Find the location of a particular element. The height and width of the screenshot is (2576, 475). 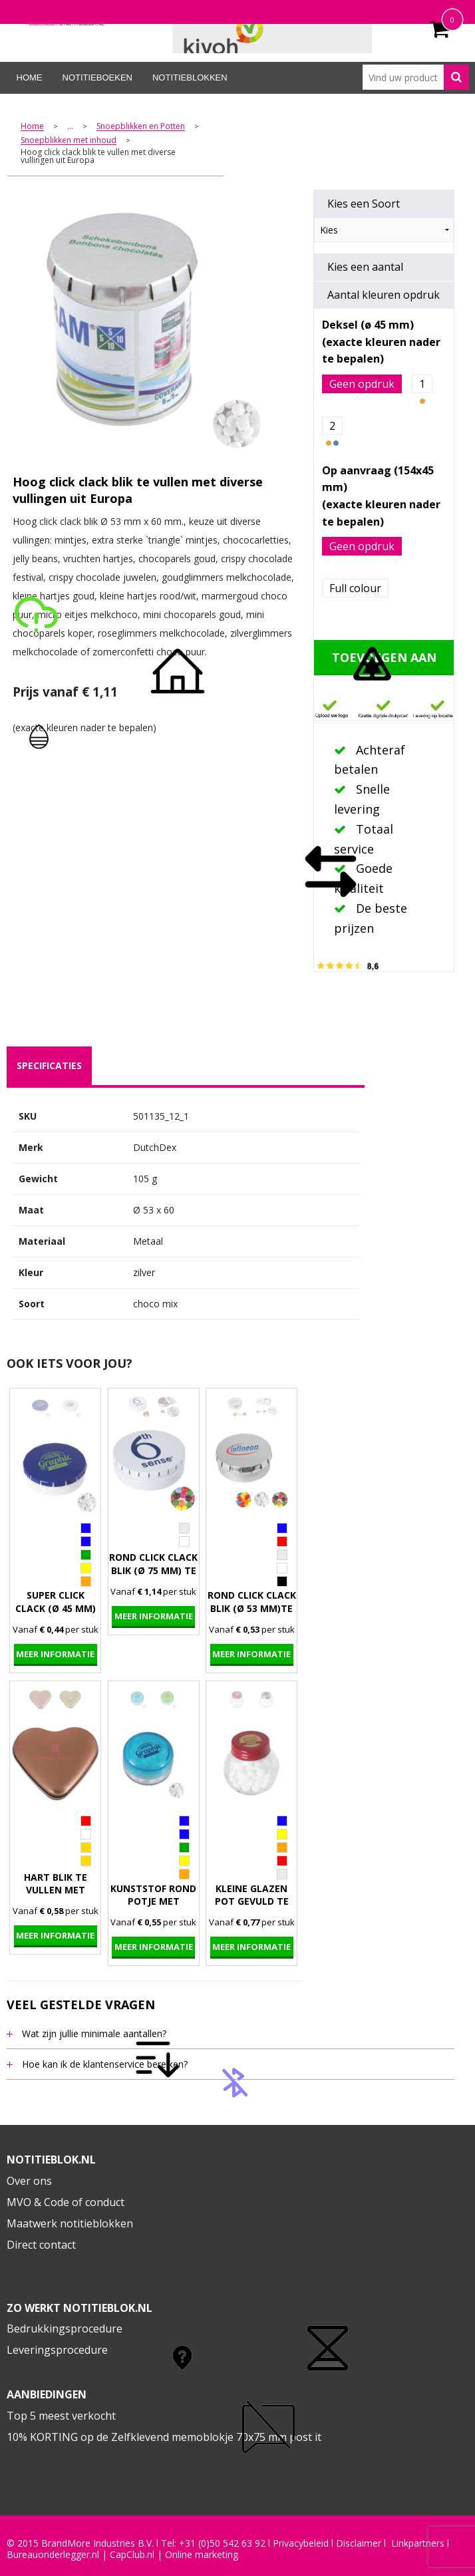

adjust fill level or capacity is located at coordinates (39, 737).